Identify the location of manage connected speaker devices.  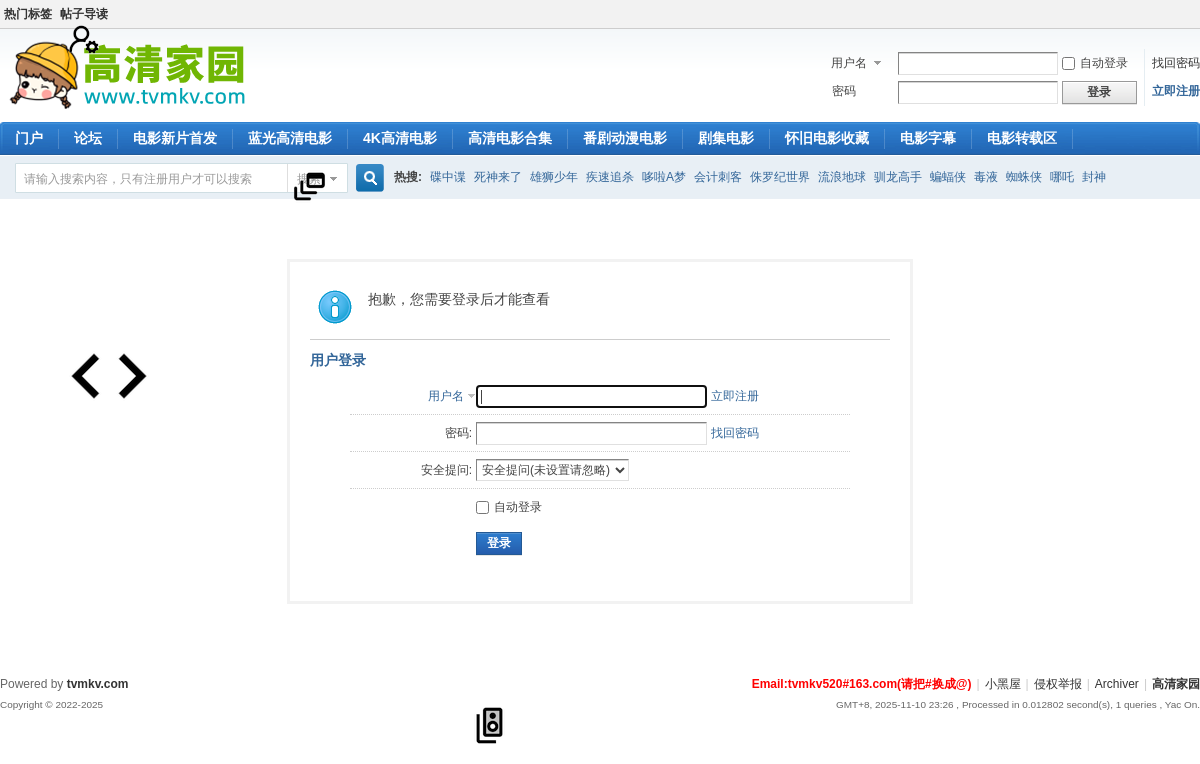
(489, 725).